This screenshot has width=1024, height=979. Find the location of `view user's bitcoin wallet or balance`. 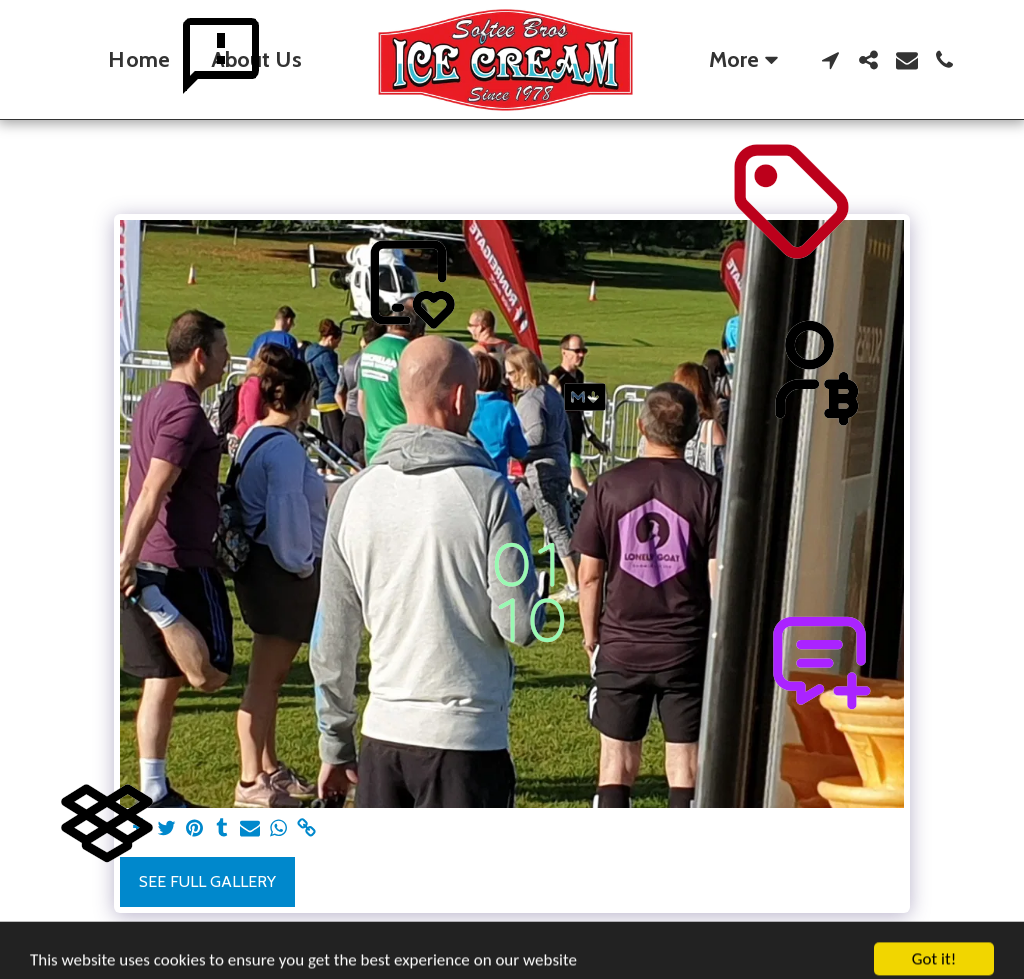

view user's bitcoin wallet or balance is located at coordinates (809, 369).